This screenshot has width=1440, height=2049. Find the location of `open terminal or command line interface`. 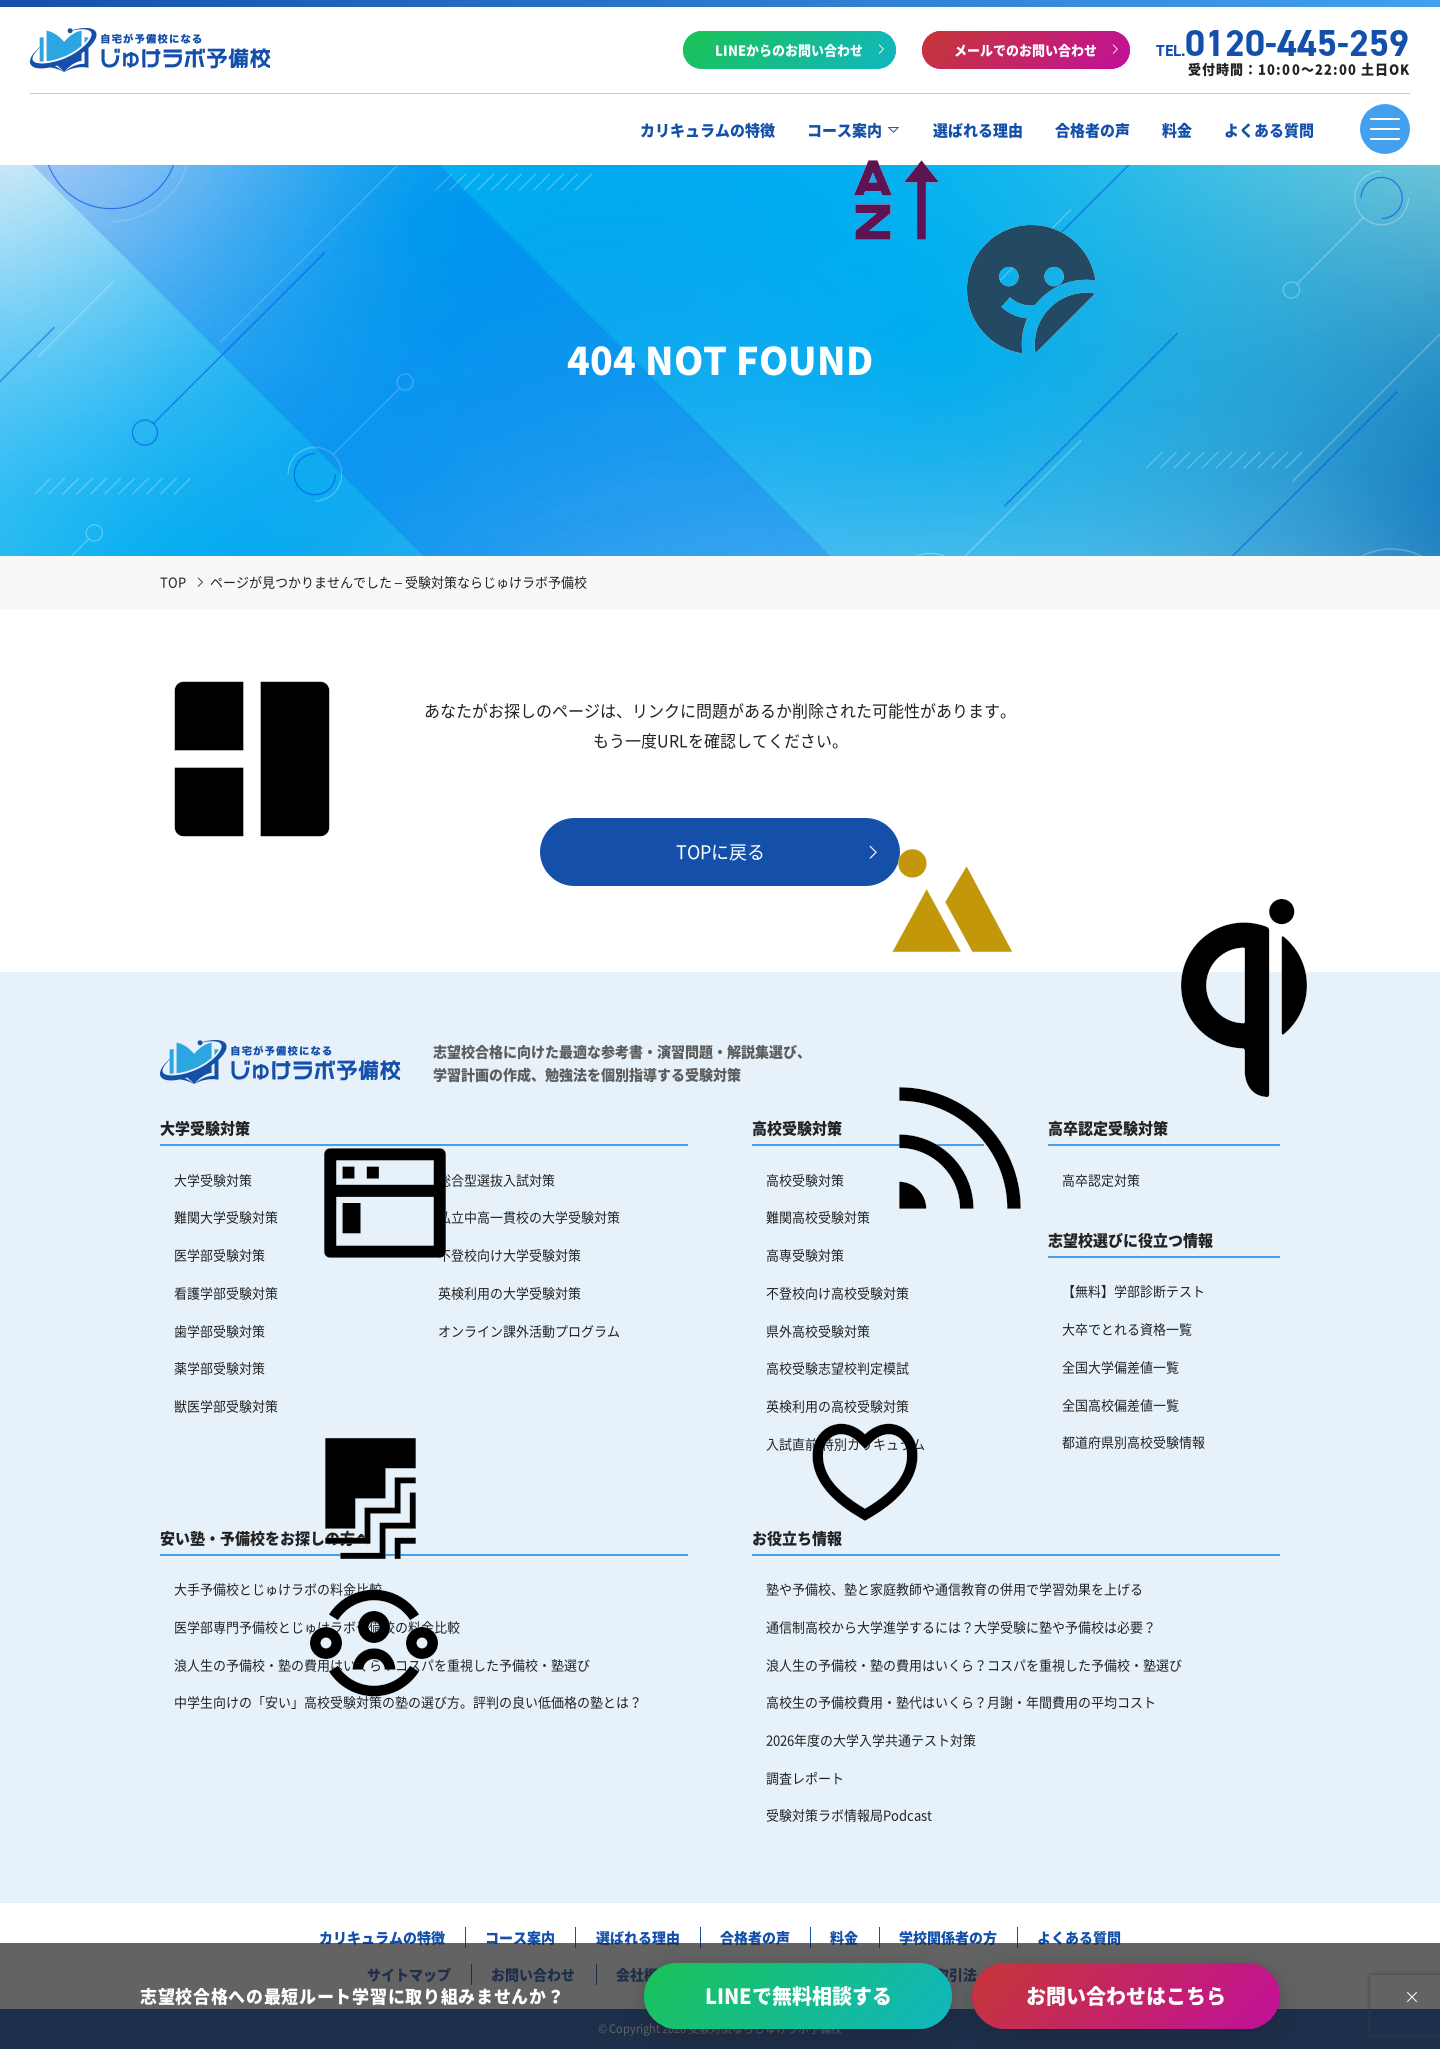

open terminal or command line interface is located at coordinates (385, 1203).